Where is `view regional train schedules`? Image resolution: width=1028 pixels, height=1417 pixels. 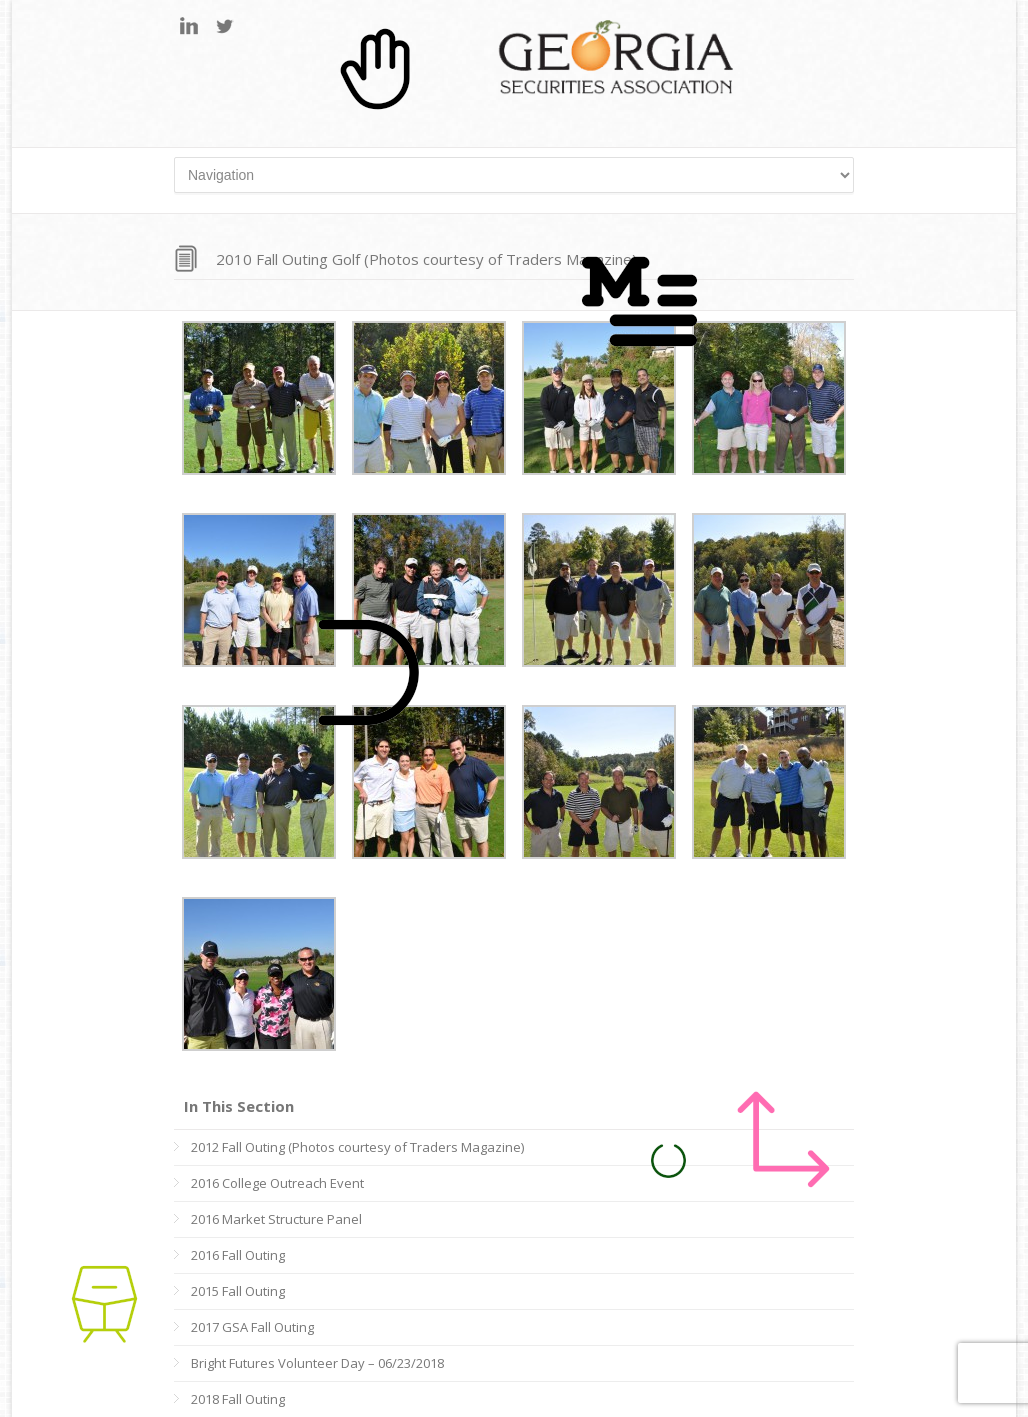
view regional train schedules is located at coordinates (104, 1301).